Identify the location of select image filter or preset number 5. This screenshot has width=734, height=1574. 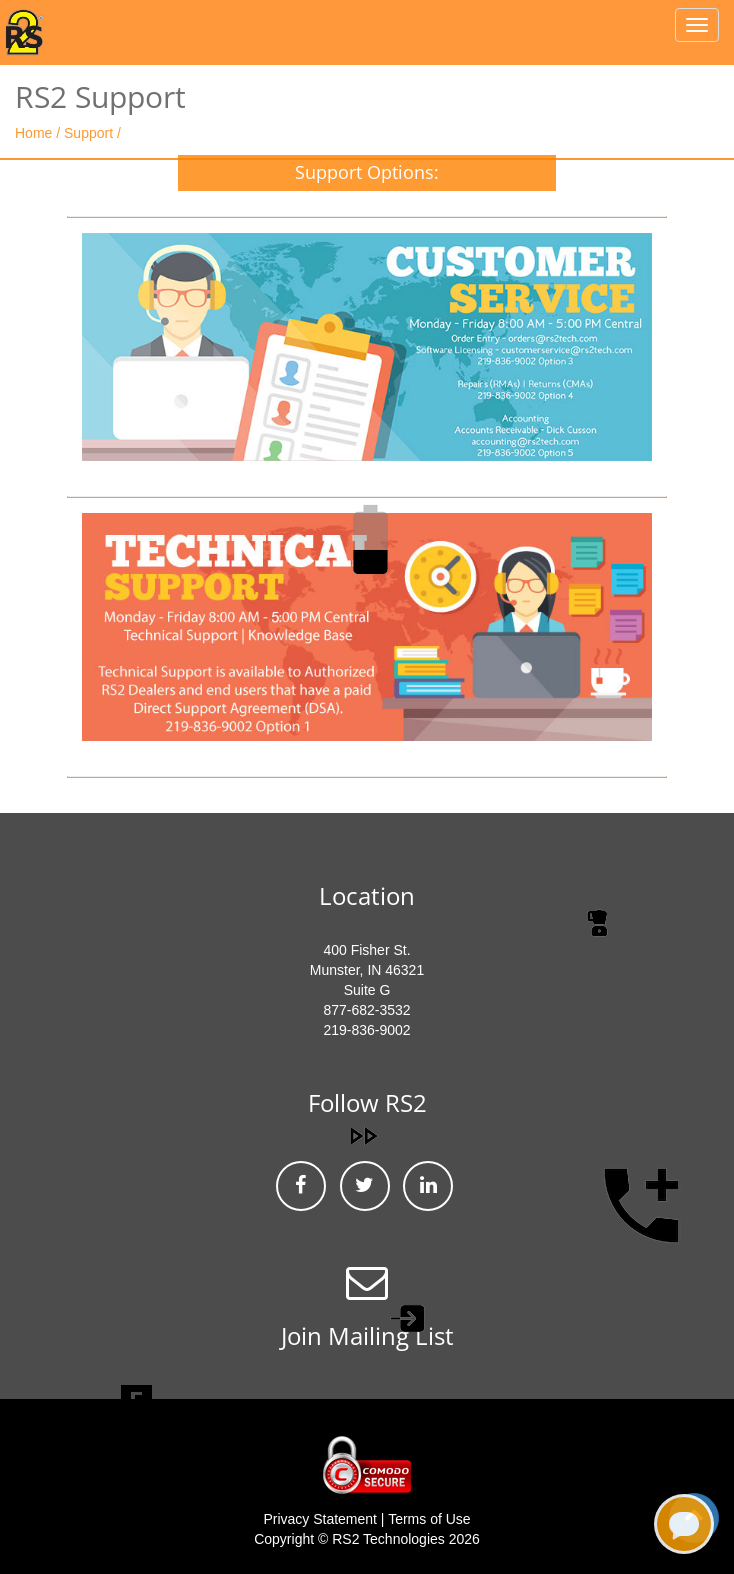
(136, 1400).